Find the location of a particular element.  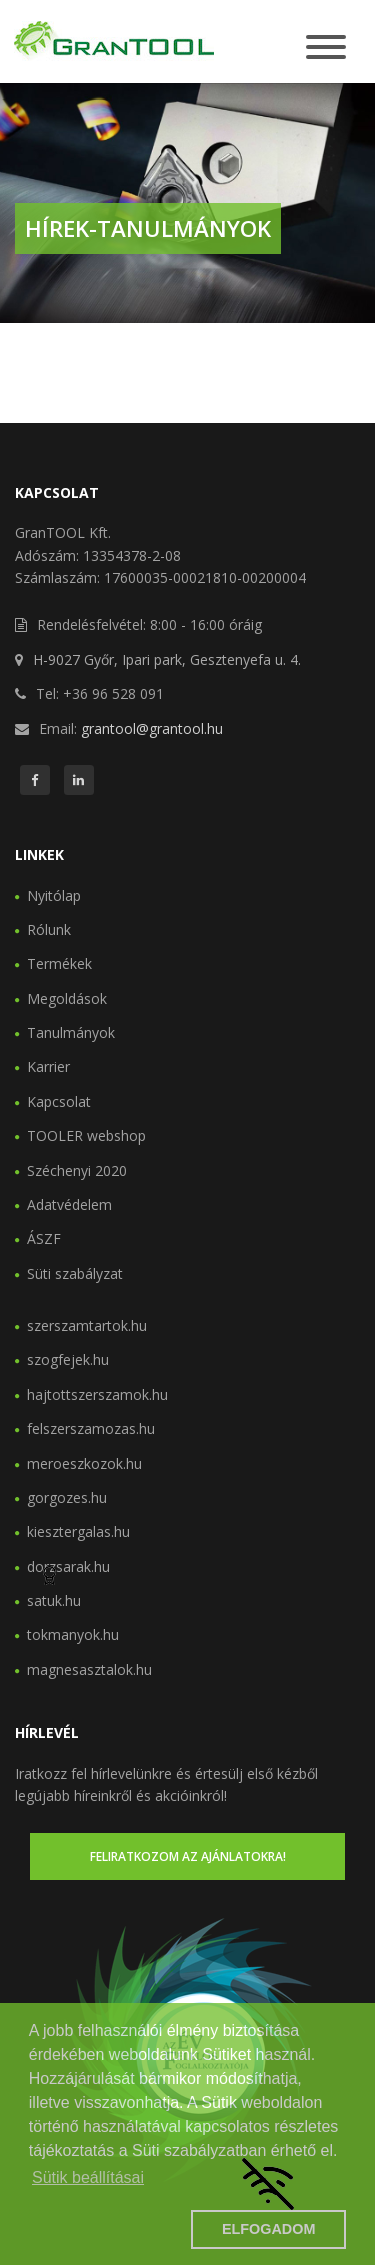

indicates wifi is disabled or unavailable is located at coordinates (268, 2184).